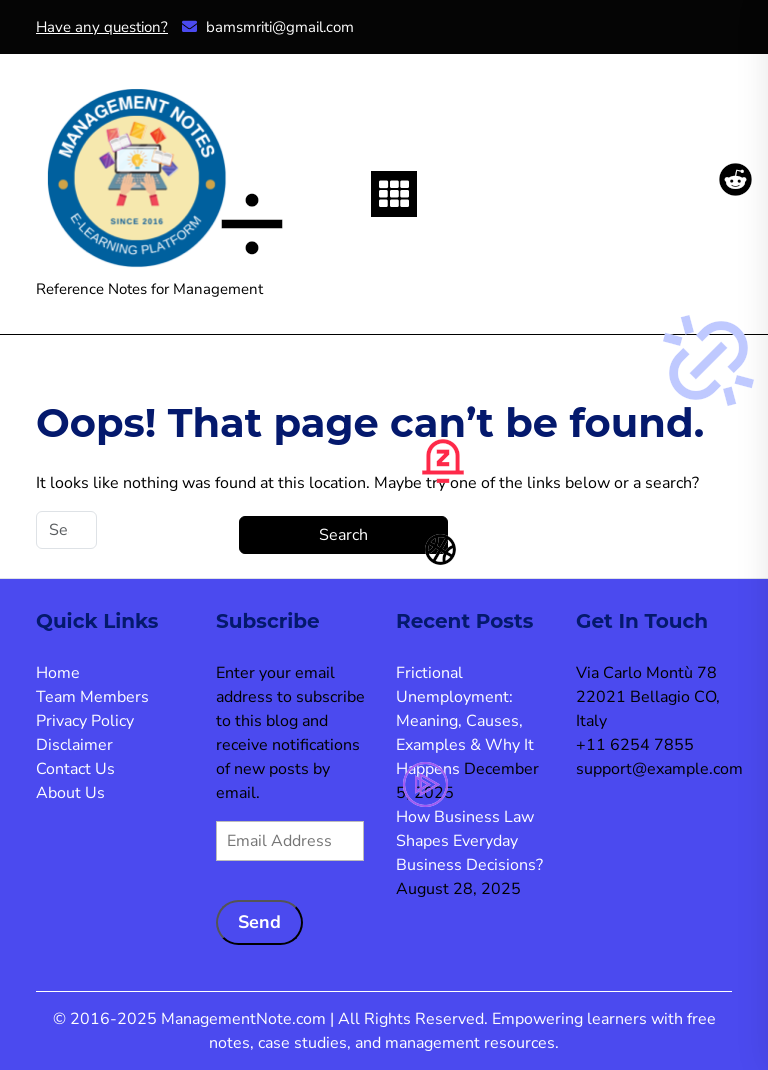 The height and width of the screenshot is (1070, 768). Describe the element at coordinates (252, 224) in the screenshot. I see `perform division calculation` at that location.